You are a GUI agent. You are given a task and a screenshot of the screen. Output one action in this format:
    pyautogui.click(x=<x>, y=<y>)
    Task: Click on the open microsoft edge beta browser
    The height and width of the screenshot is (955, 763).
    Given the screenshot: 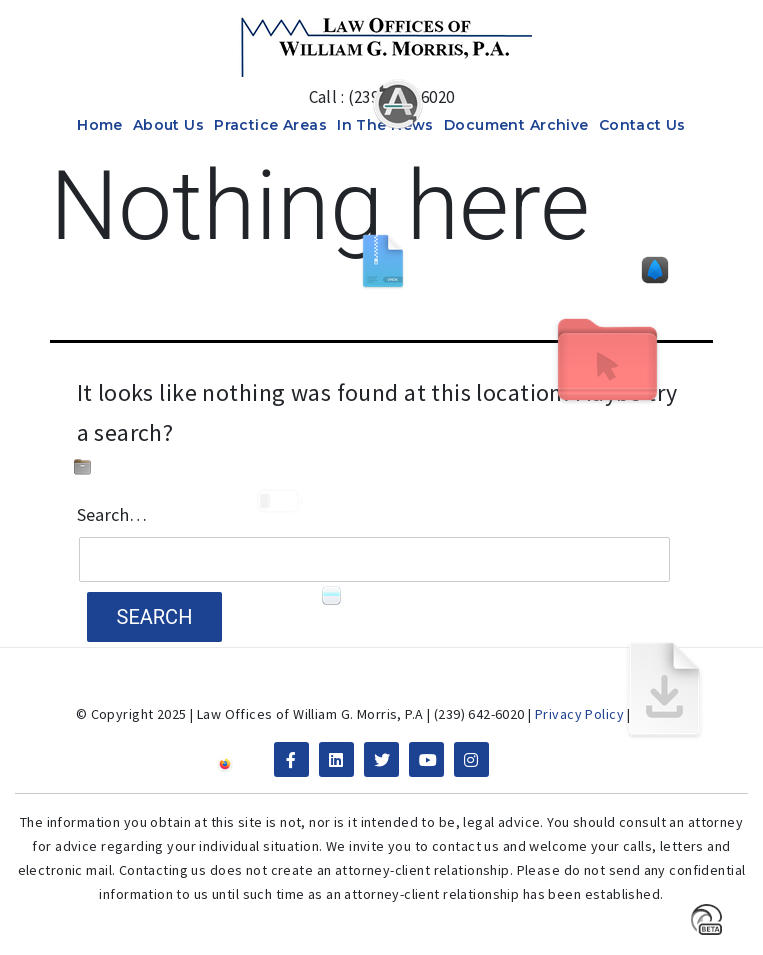 What is the action you would take?
    pyautogui.click(x=706, y=919)
    